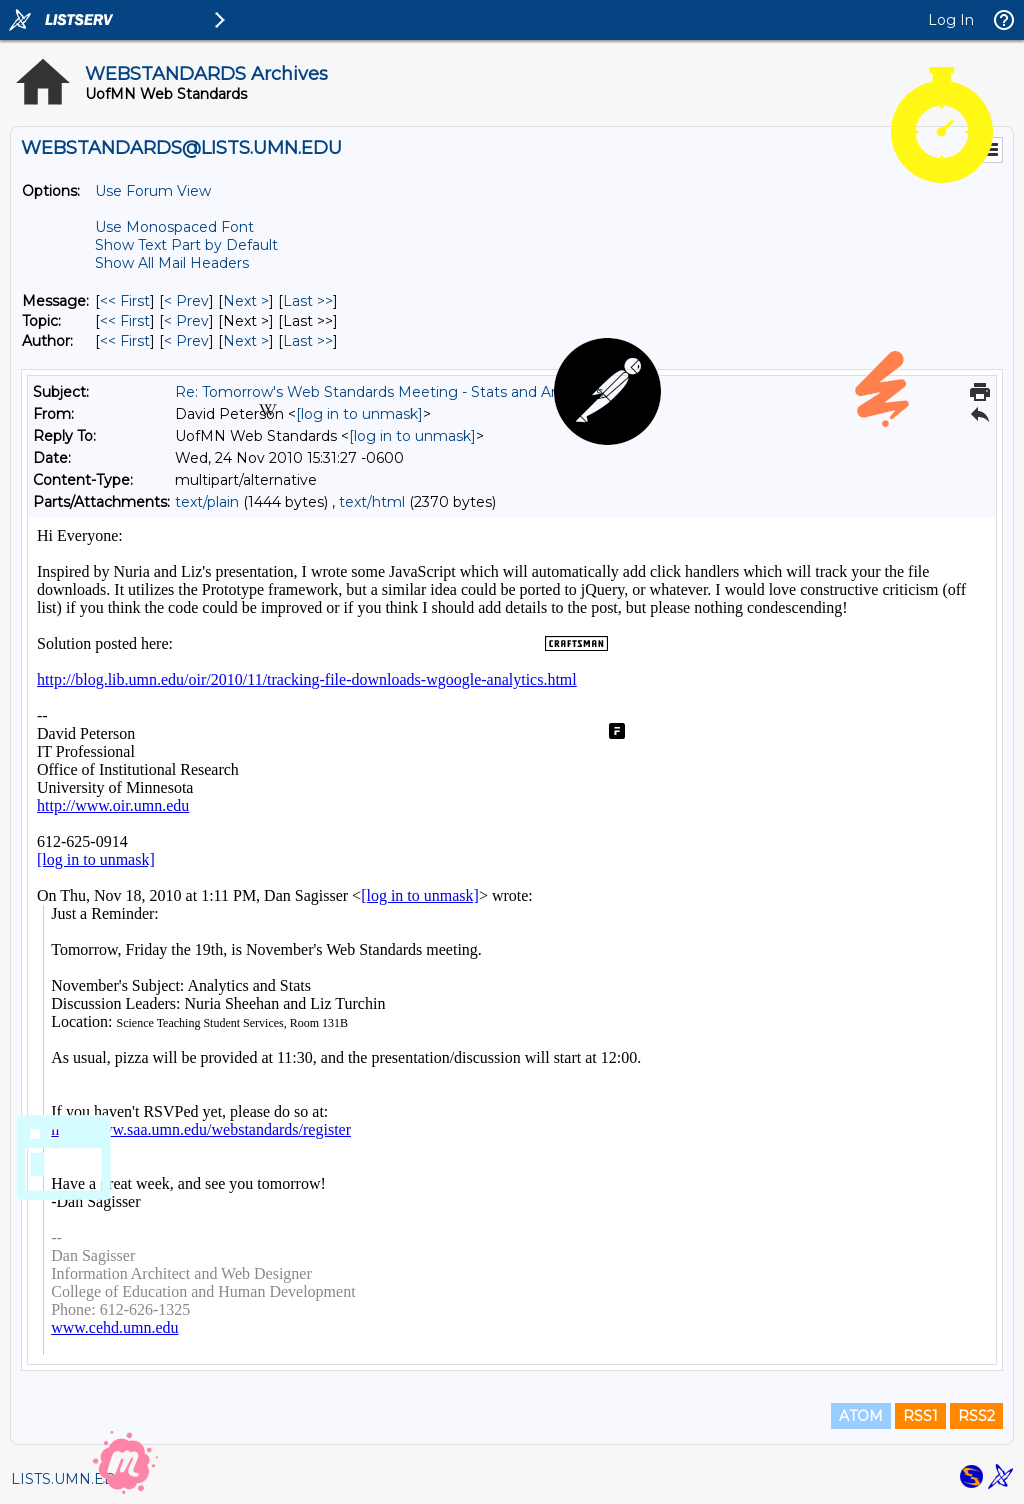 This screenshot has height=1504, width=1024. What do you see at coordinates (942, 125) in the screenshot?
I see `Fastly CDN service logo` at bounding box center [942, 125].